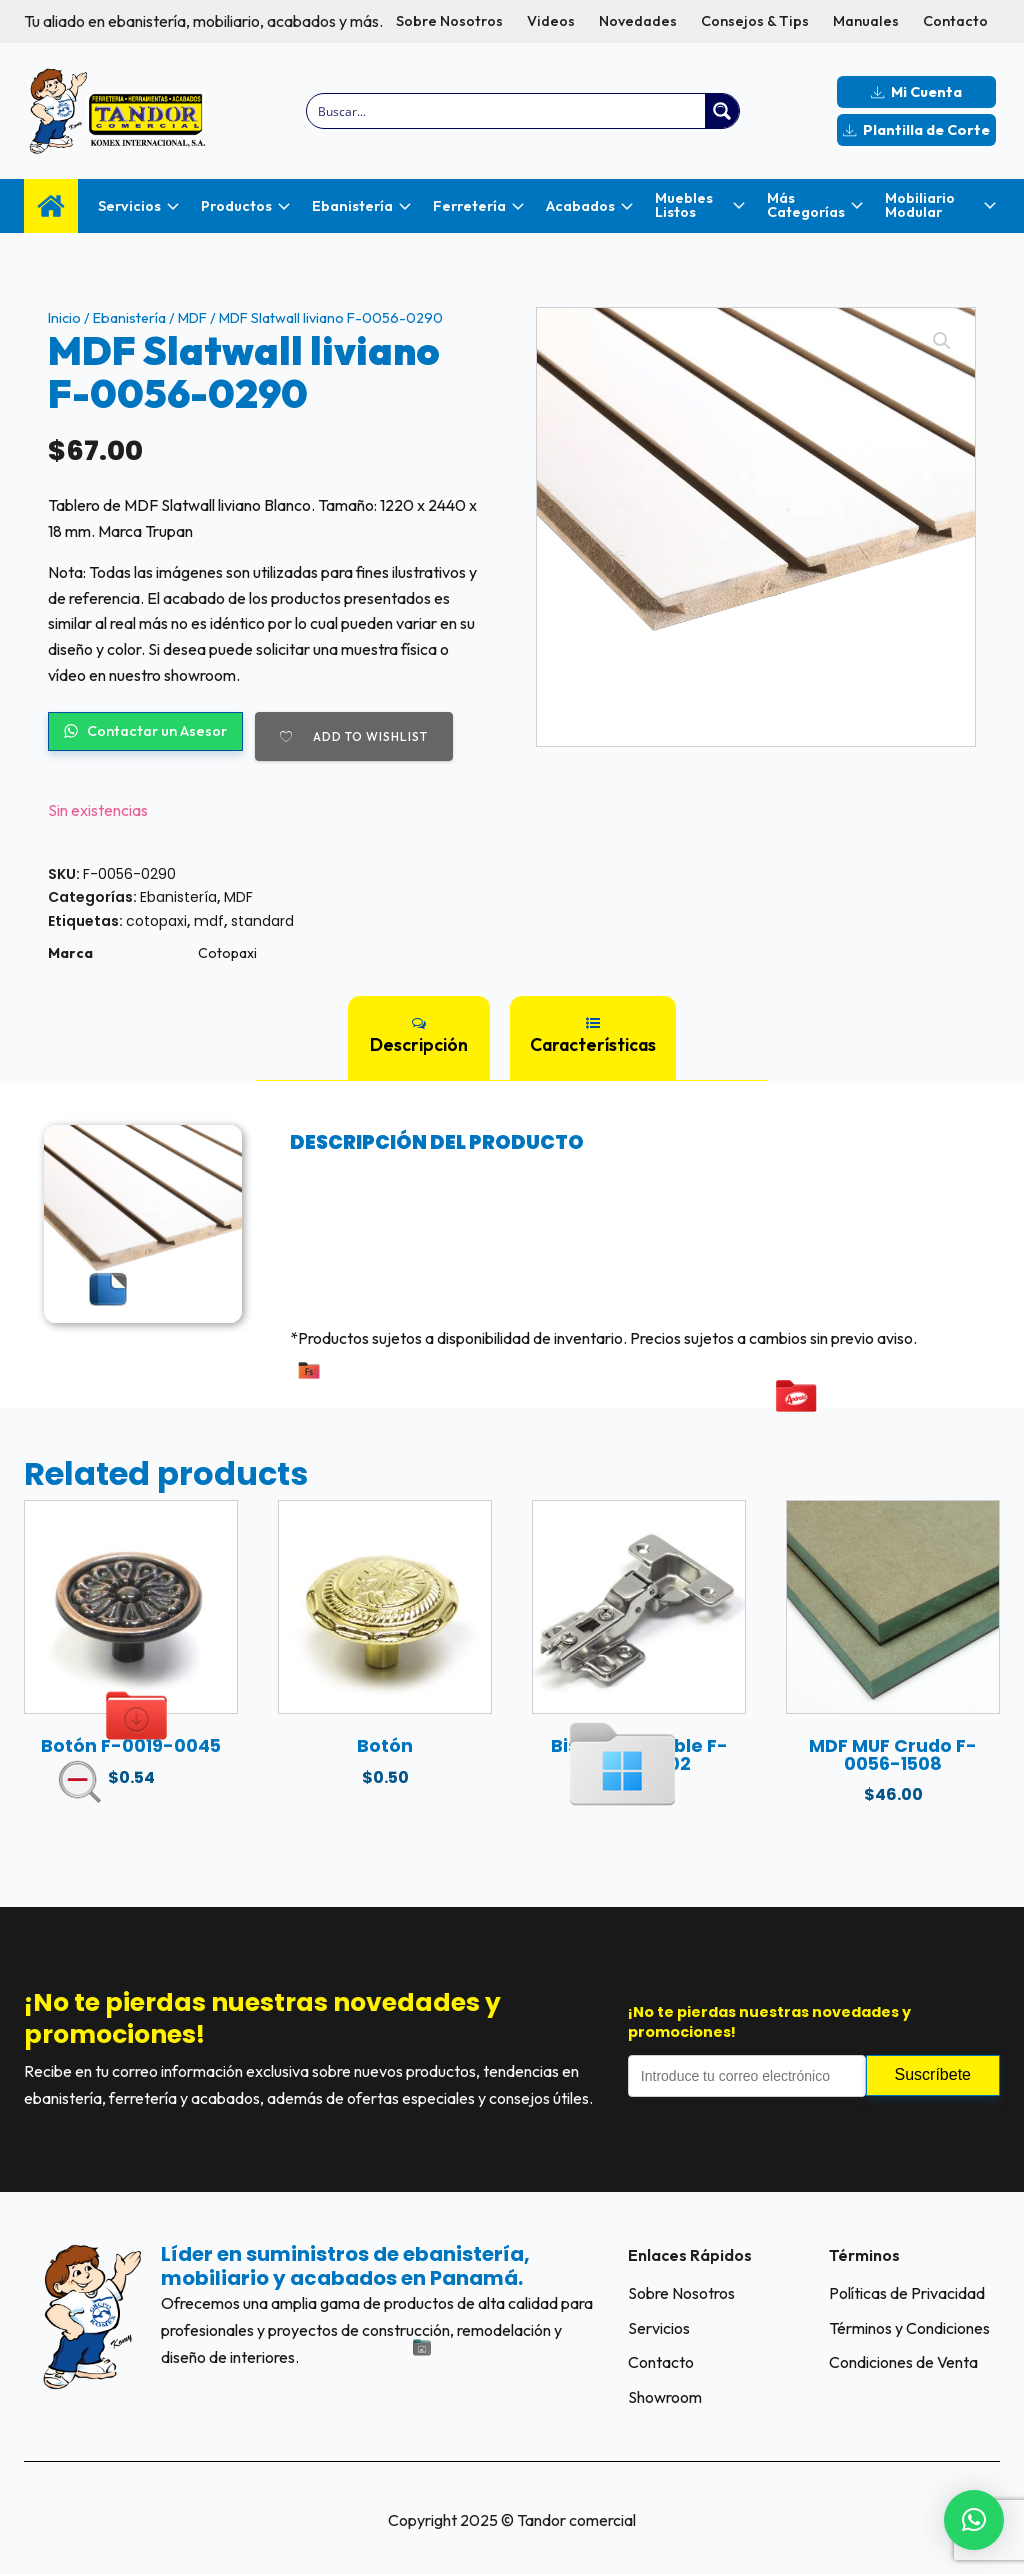 The width and height of the screenshot is (1024, 2574). What do you see at coordinates (80, 1782) in the screenshot?
I see `zoom out to see more content` at bounding box center [80, 1782].